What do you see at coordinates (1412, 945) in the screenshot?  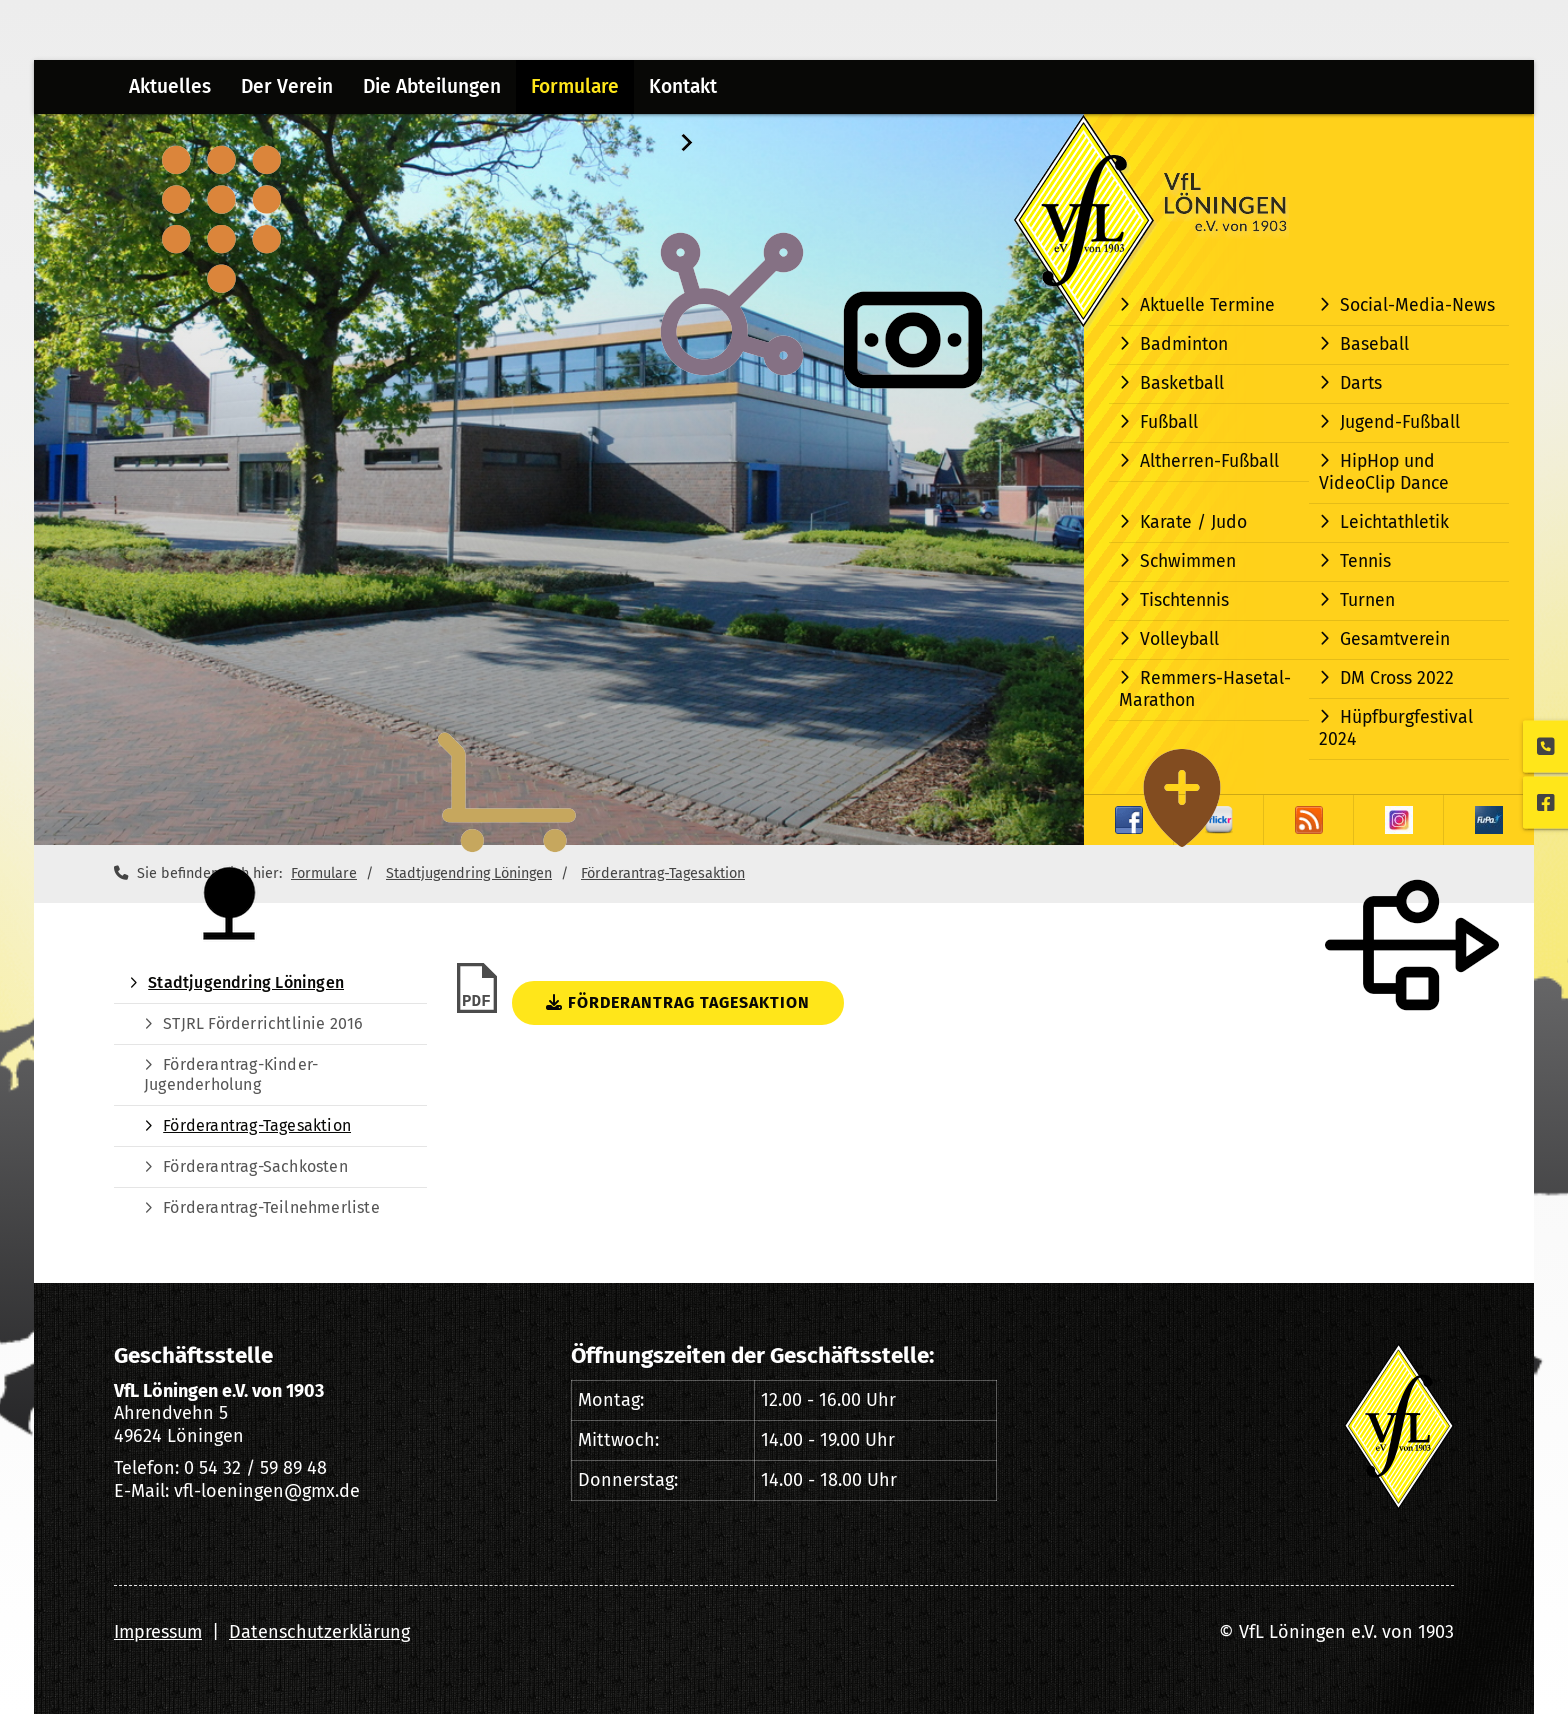 I see `connect a usb device` at bounding box center [1412, 945].